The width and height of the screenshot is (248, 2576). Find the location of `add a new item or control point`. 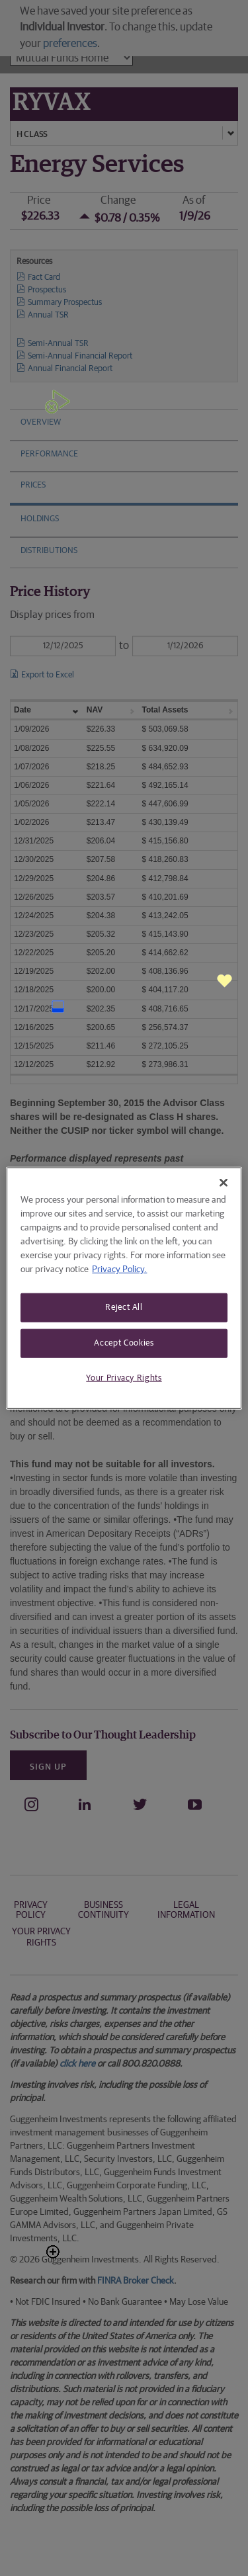

add a new item or control point is located at coordinates (53, 2252).